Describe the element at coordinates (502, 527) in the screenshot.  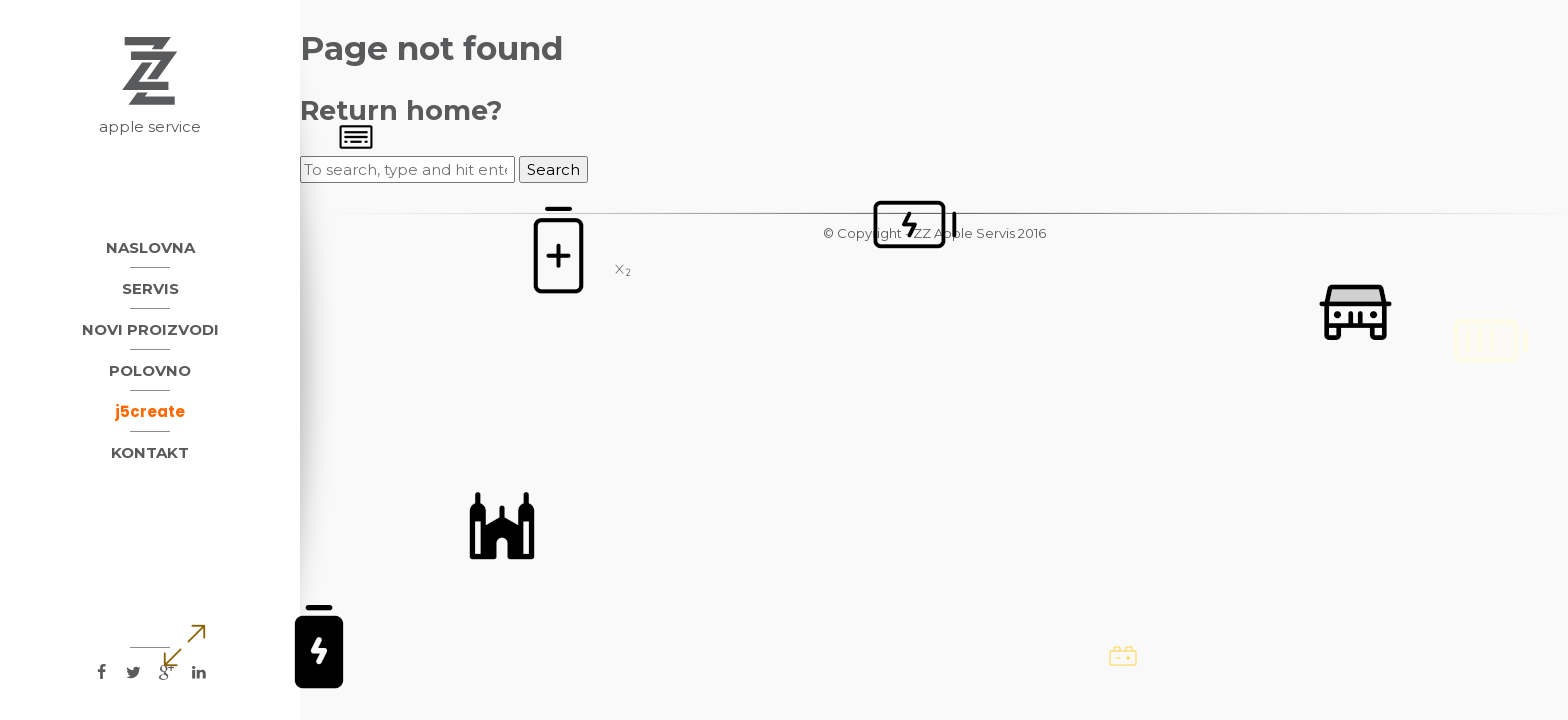
I see `find nearby synagogues` at that location.